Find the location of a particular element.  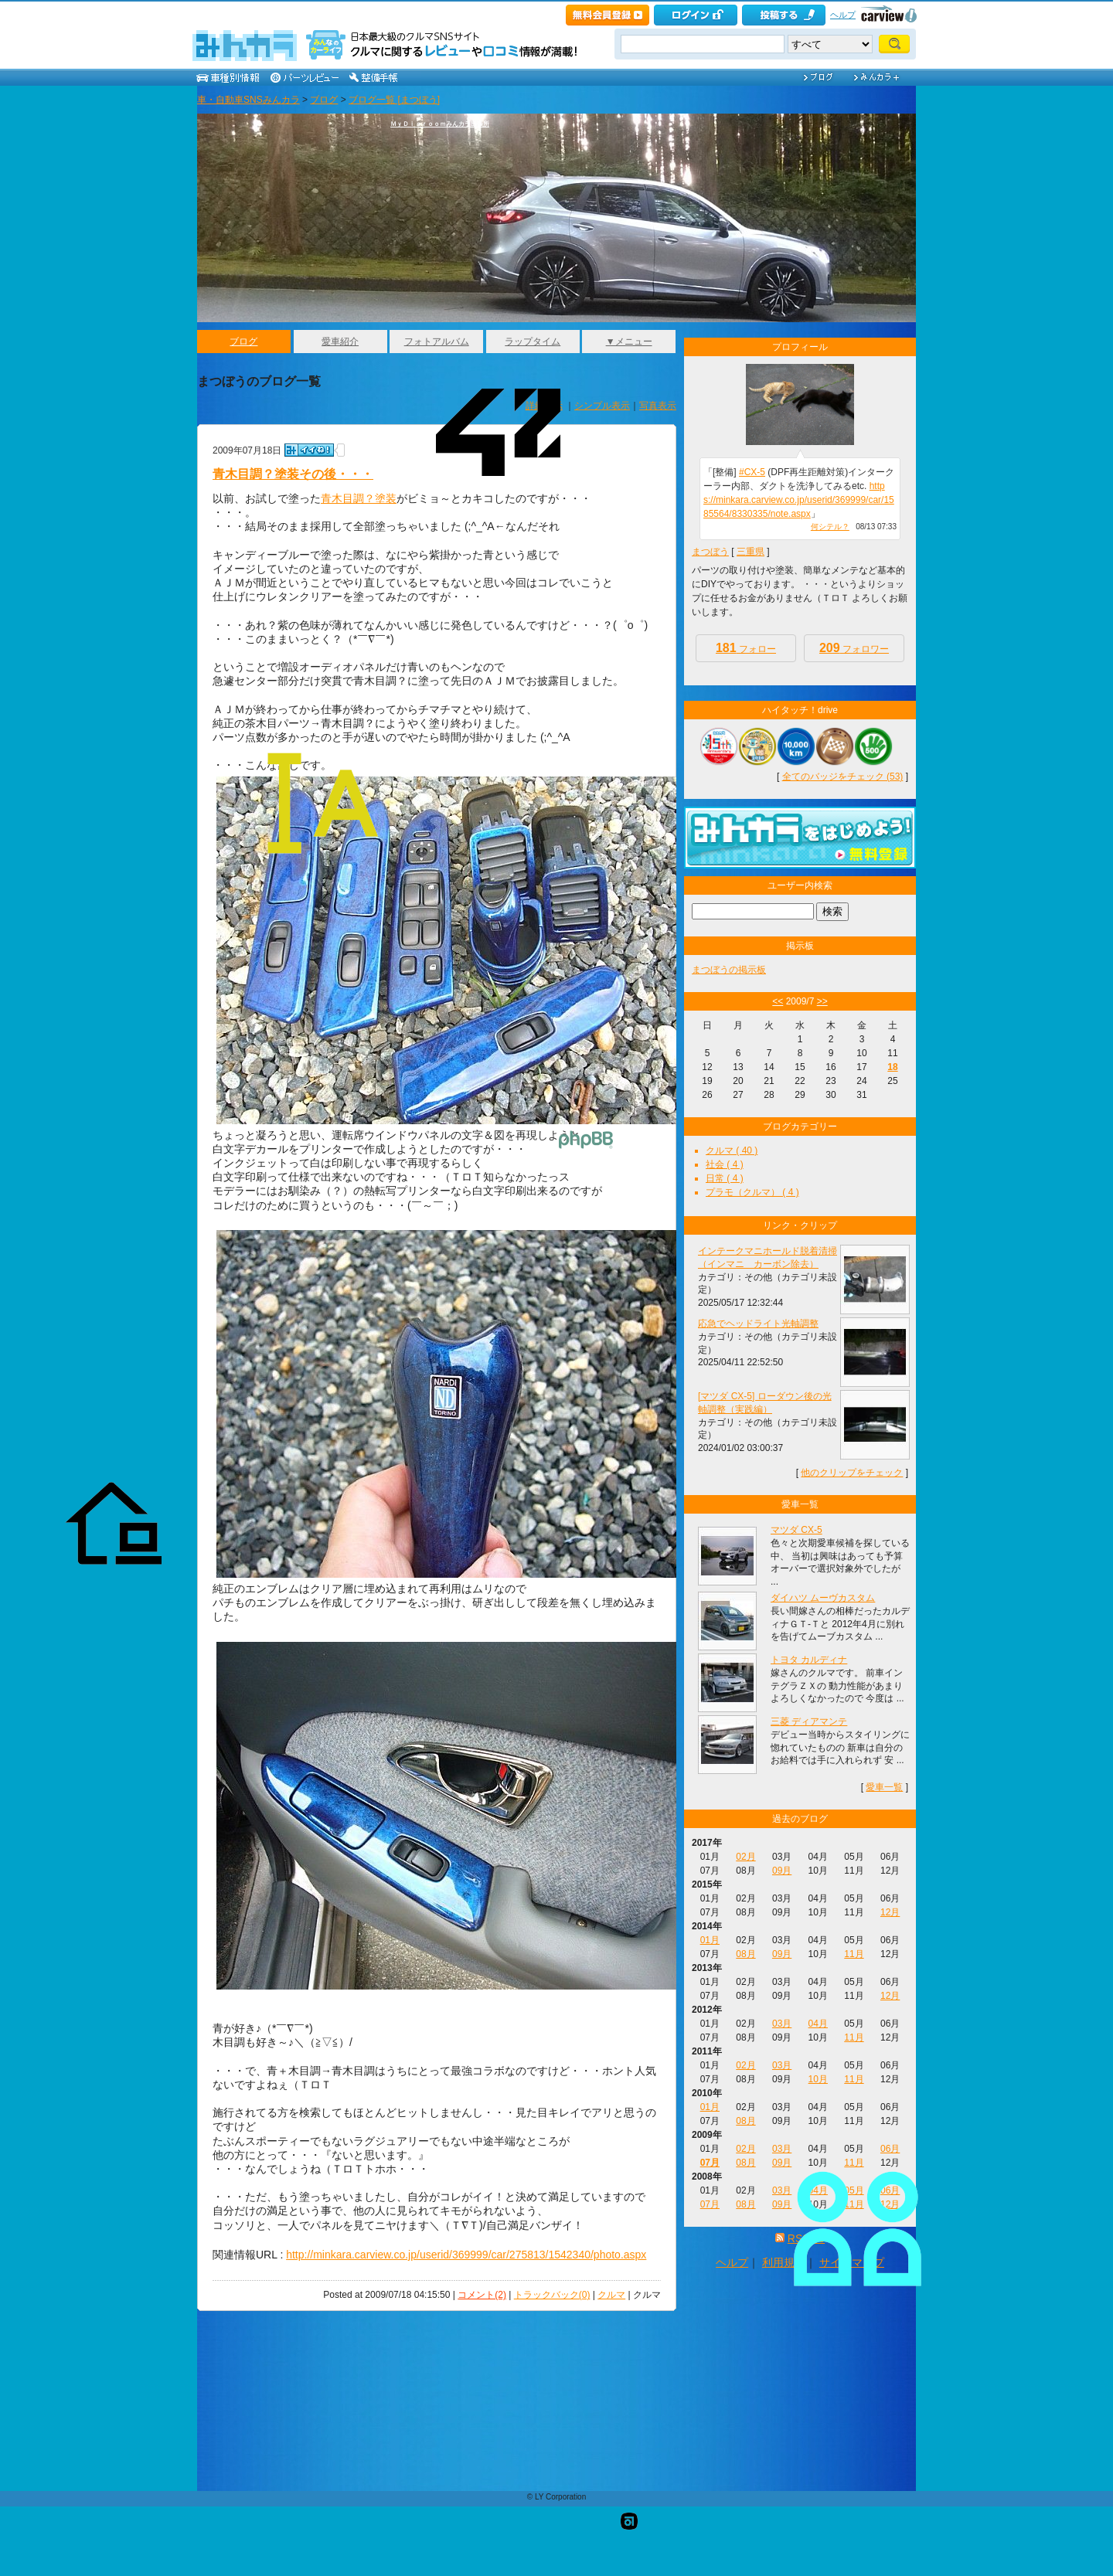

42 coding school logo is located at coordinates (498, 432).